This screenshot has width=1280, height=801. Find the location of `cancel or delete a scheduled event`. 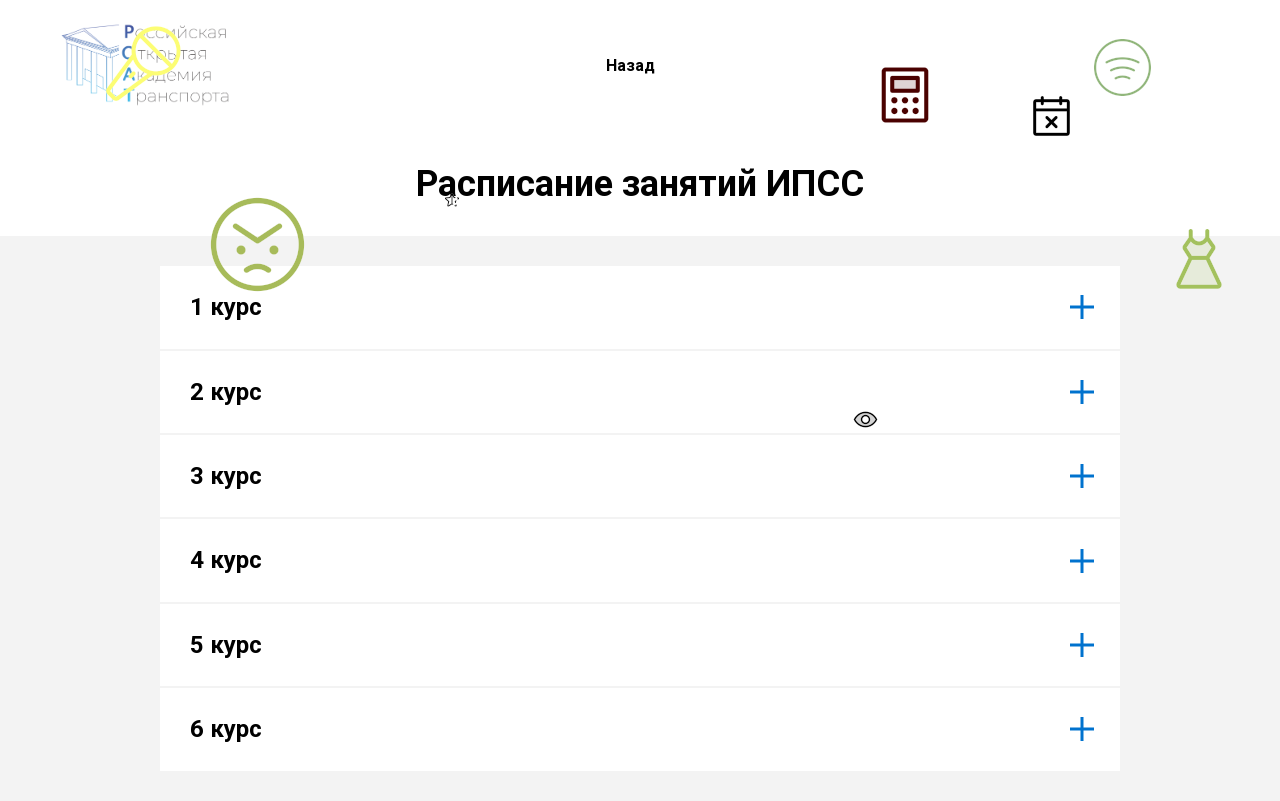

cancel or delete a scheduled event is located at coordinates (1051, 117).